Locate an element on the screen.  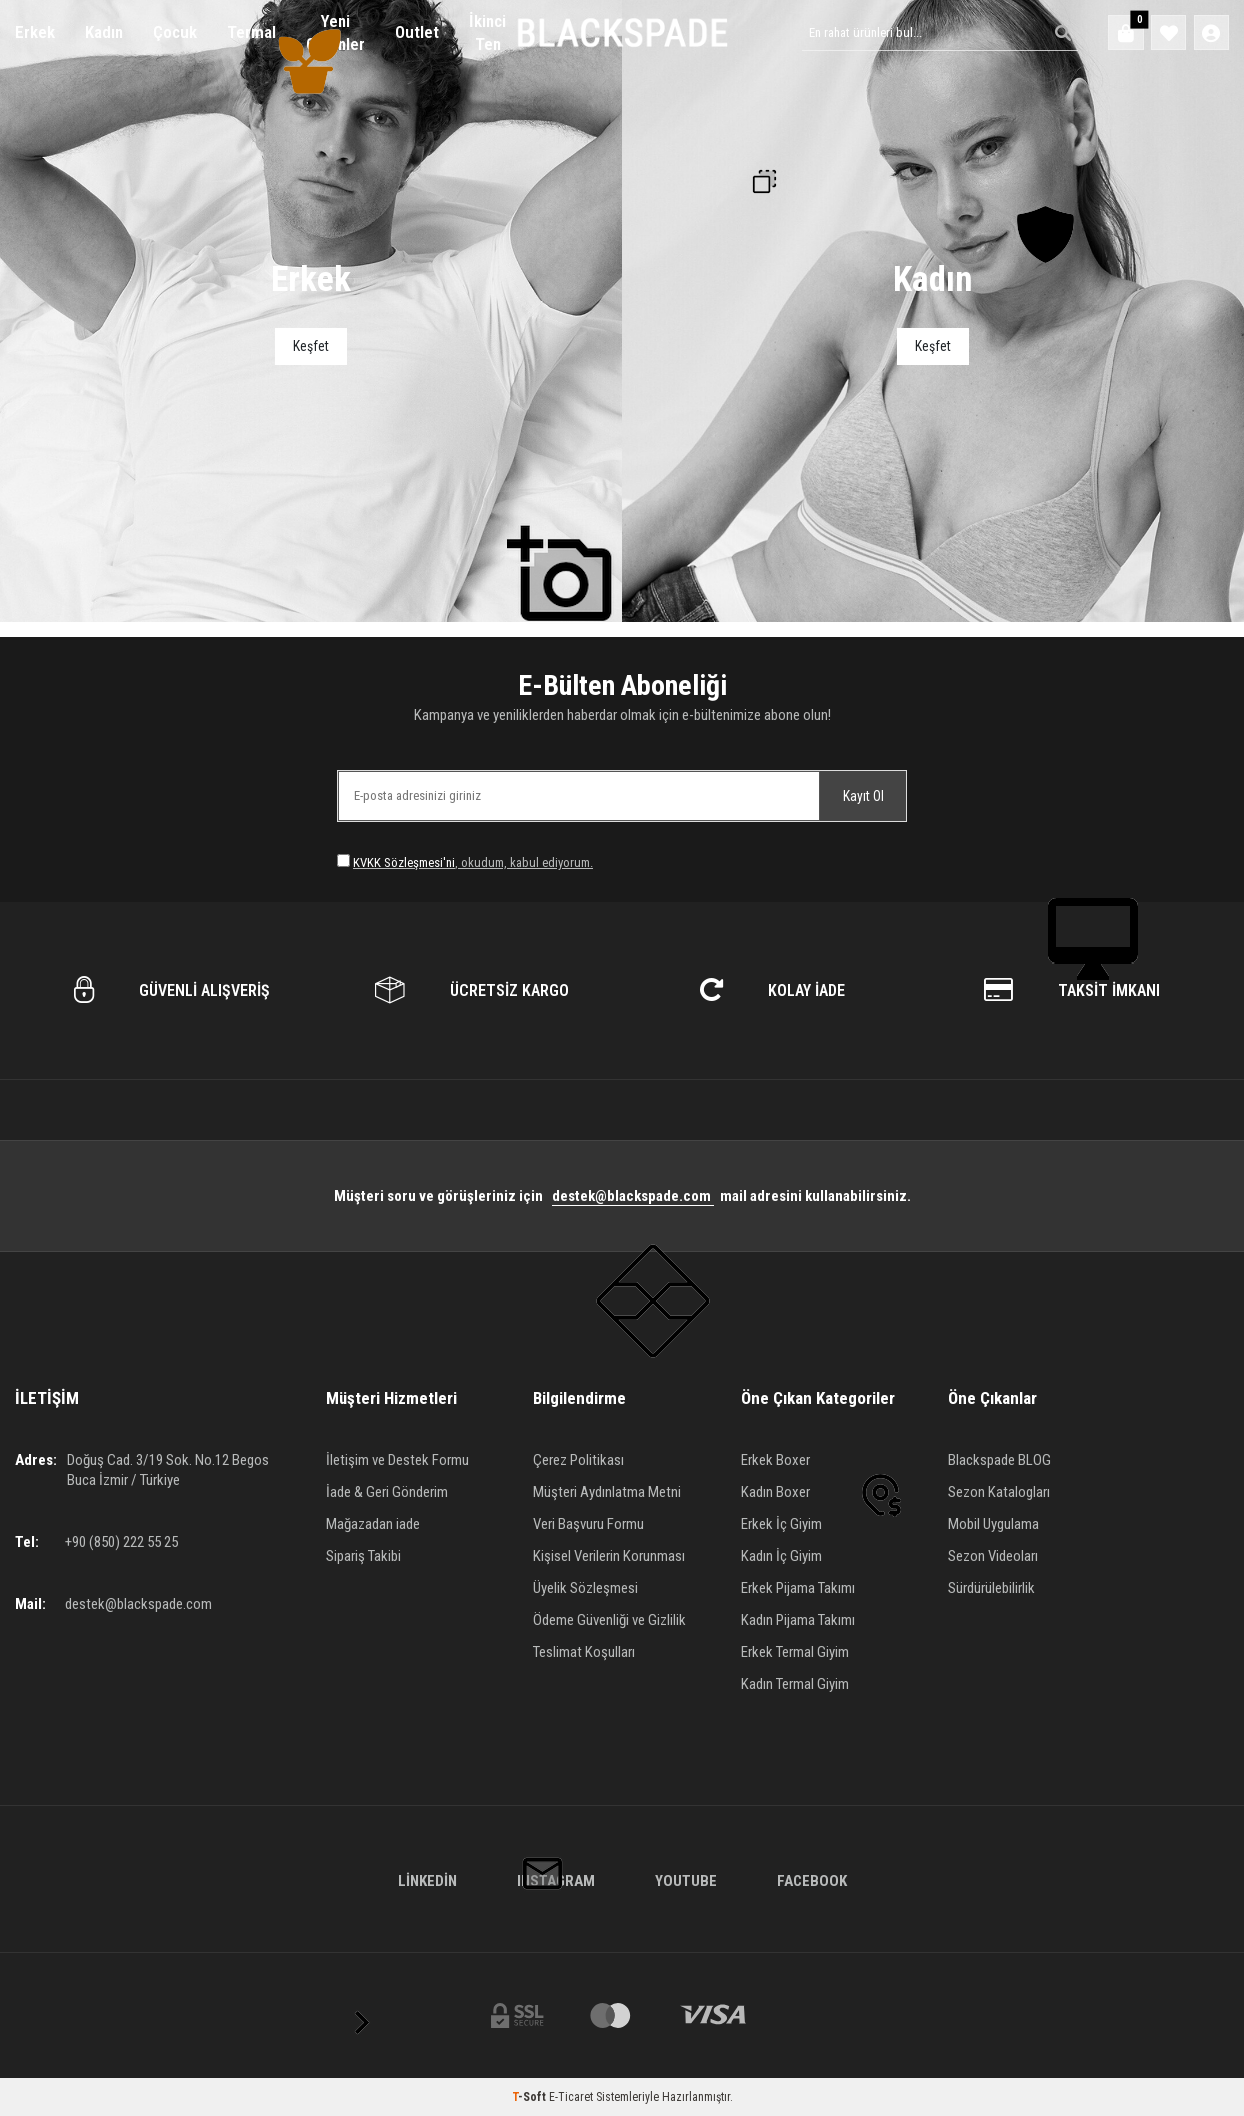
select background layer is located at coordinates (764, 181).